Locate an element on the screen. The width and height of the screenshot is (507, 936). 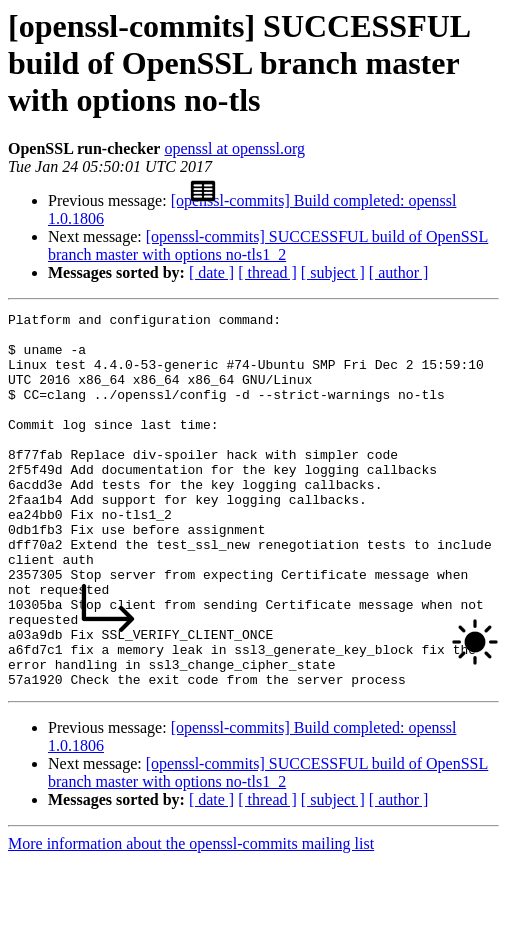
switch to light mode is located at coordinates (475, 642).